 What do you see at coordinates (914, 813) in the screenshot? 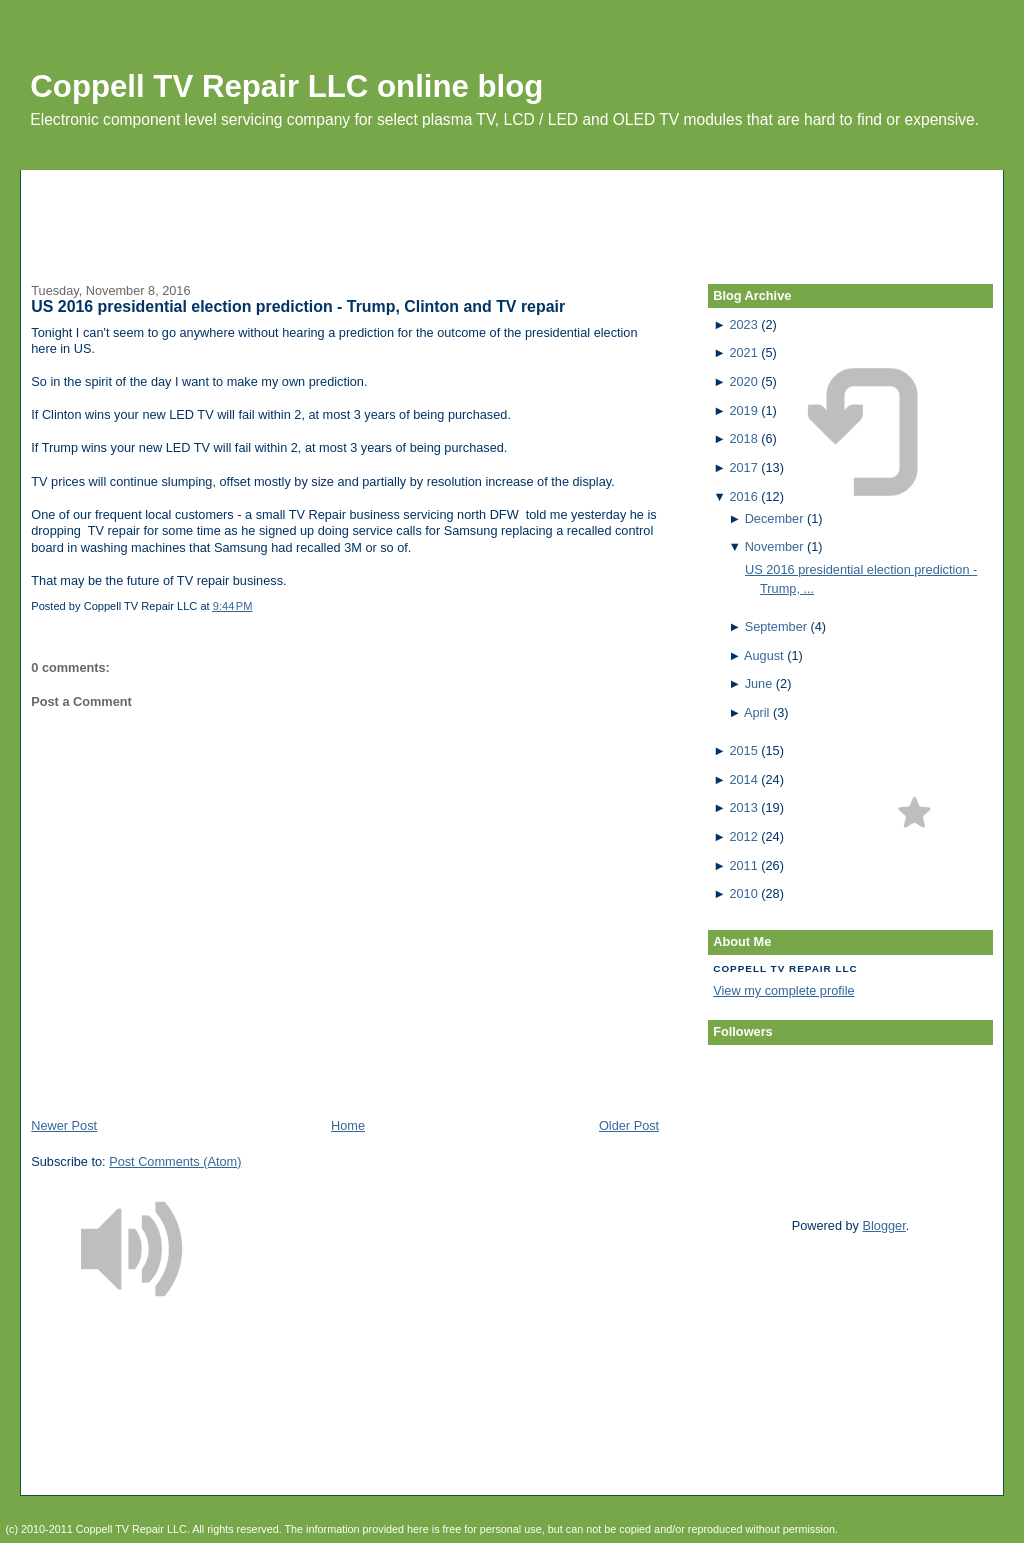
I see `indicates a favorited or starred item` at bounding box center [914, 813].